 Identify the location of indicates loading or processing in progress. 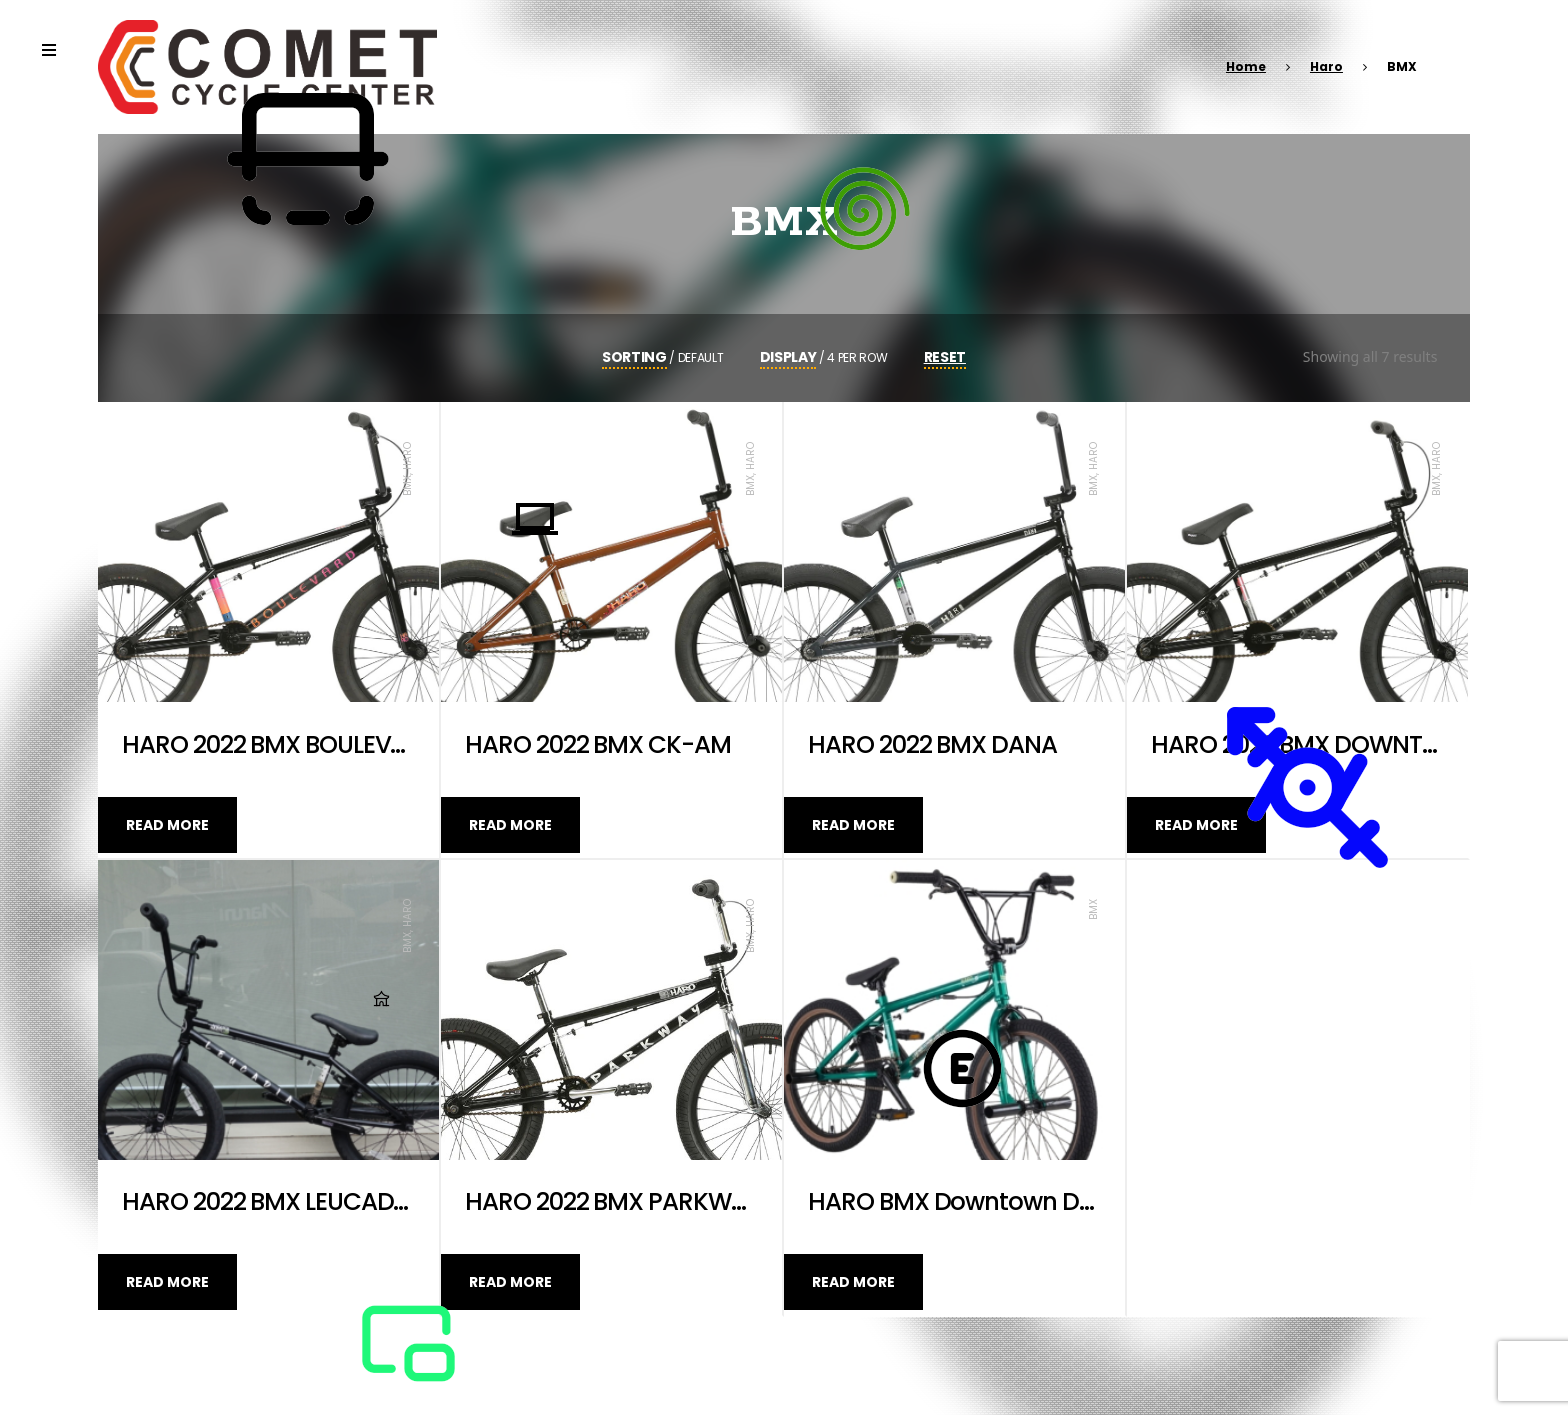
(860, 207).